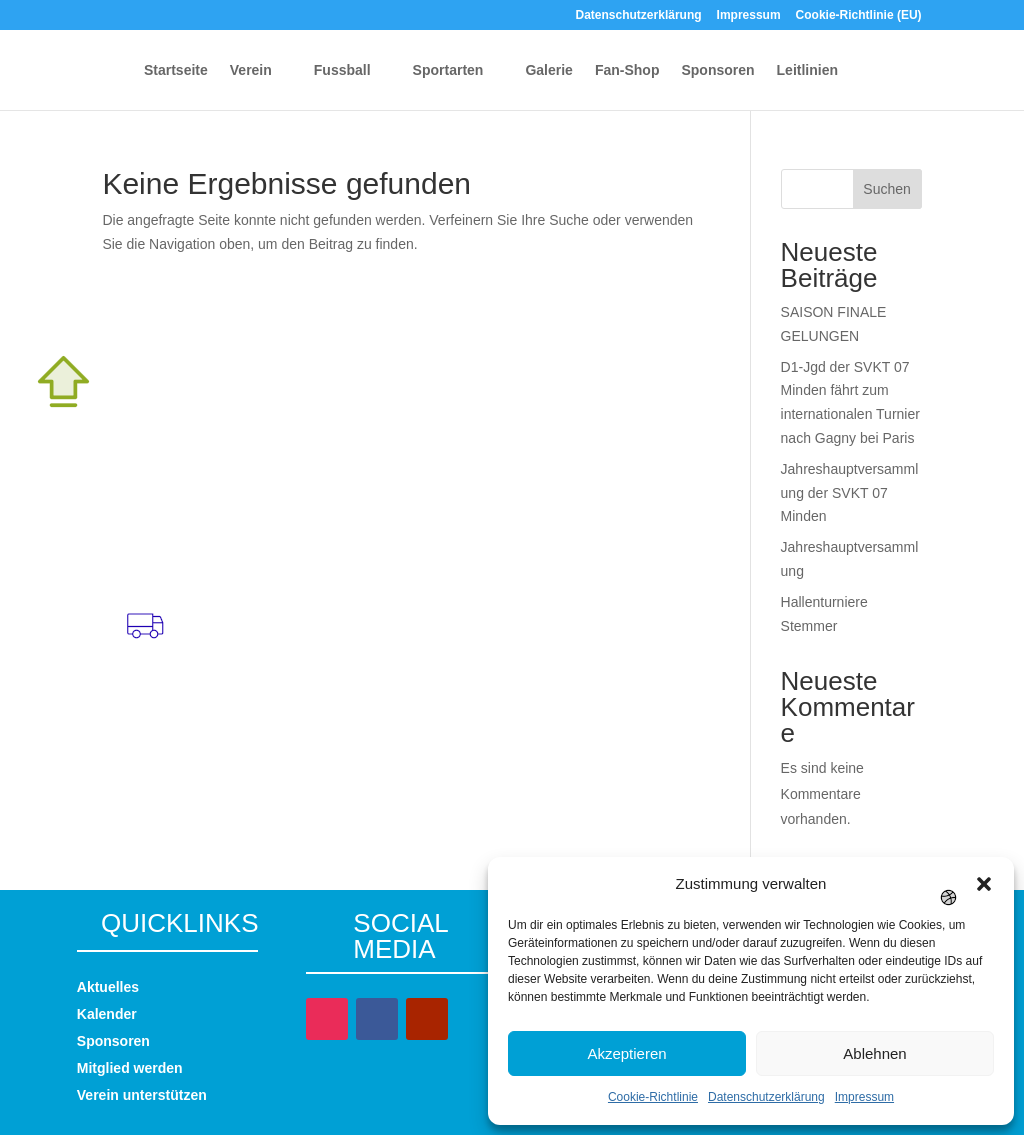 The width and height of the screenshot is (1024, 1135). What do you see at coordinates (144, 624) in the screenshot?
I see `track your delivery or shipment` at bounding box center [144, 624].